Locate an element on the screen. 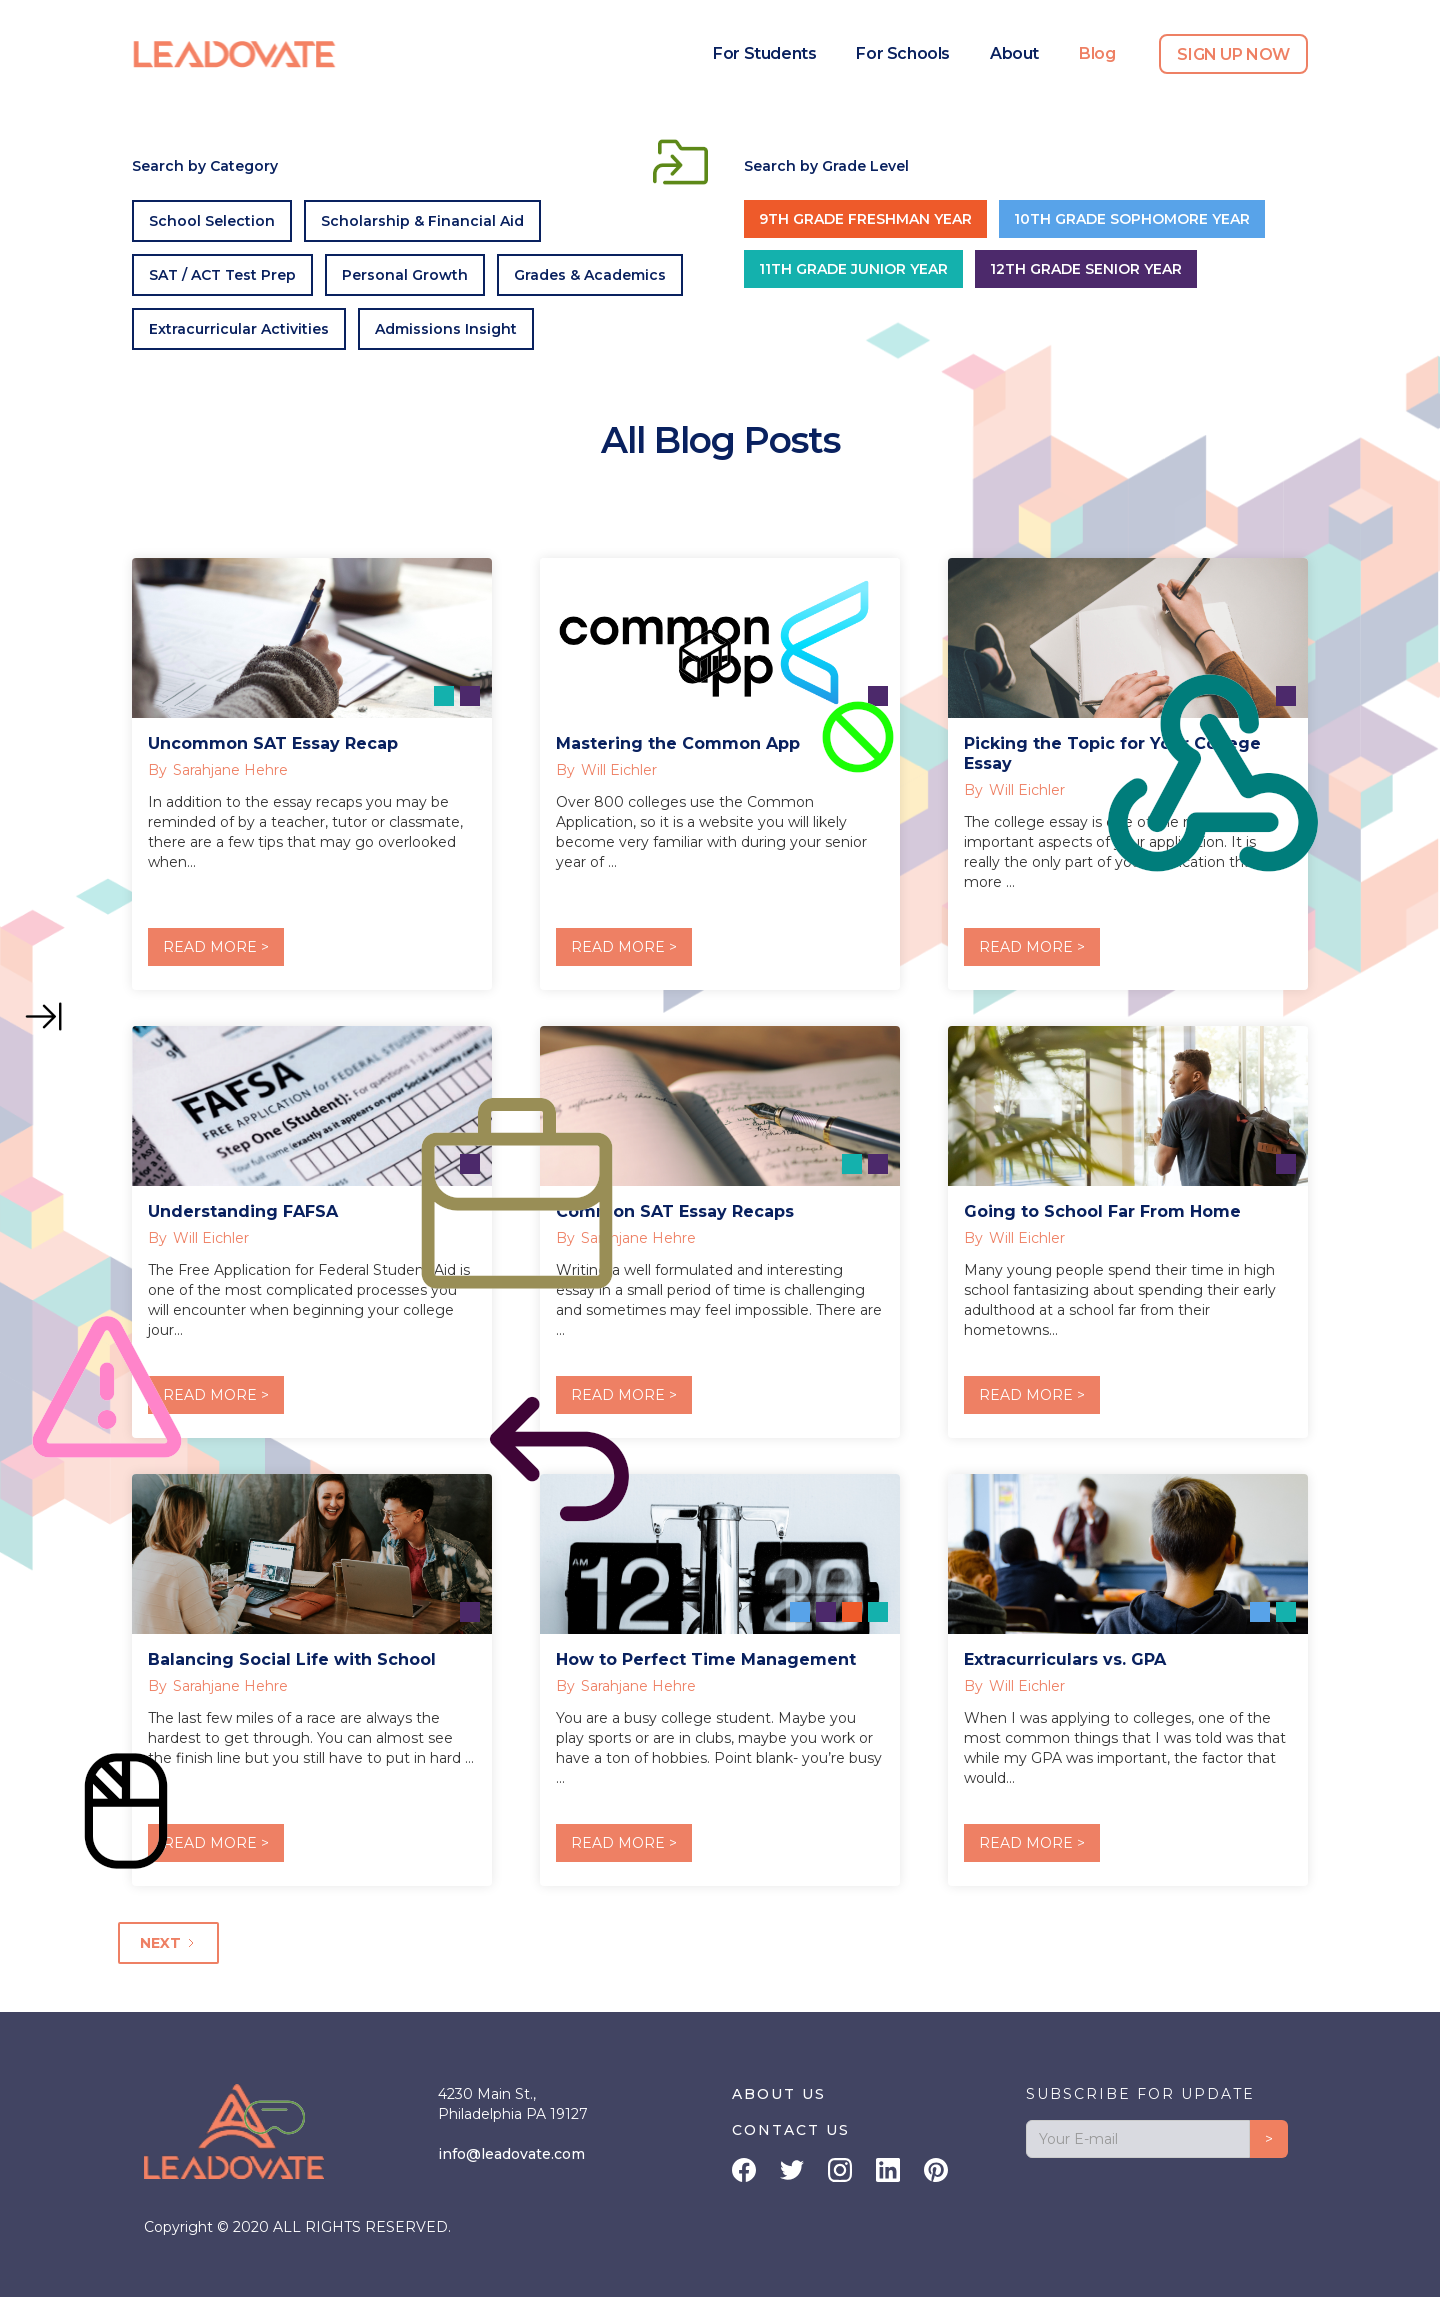  undo the last action is located at coordinates (559, 1461).